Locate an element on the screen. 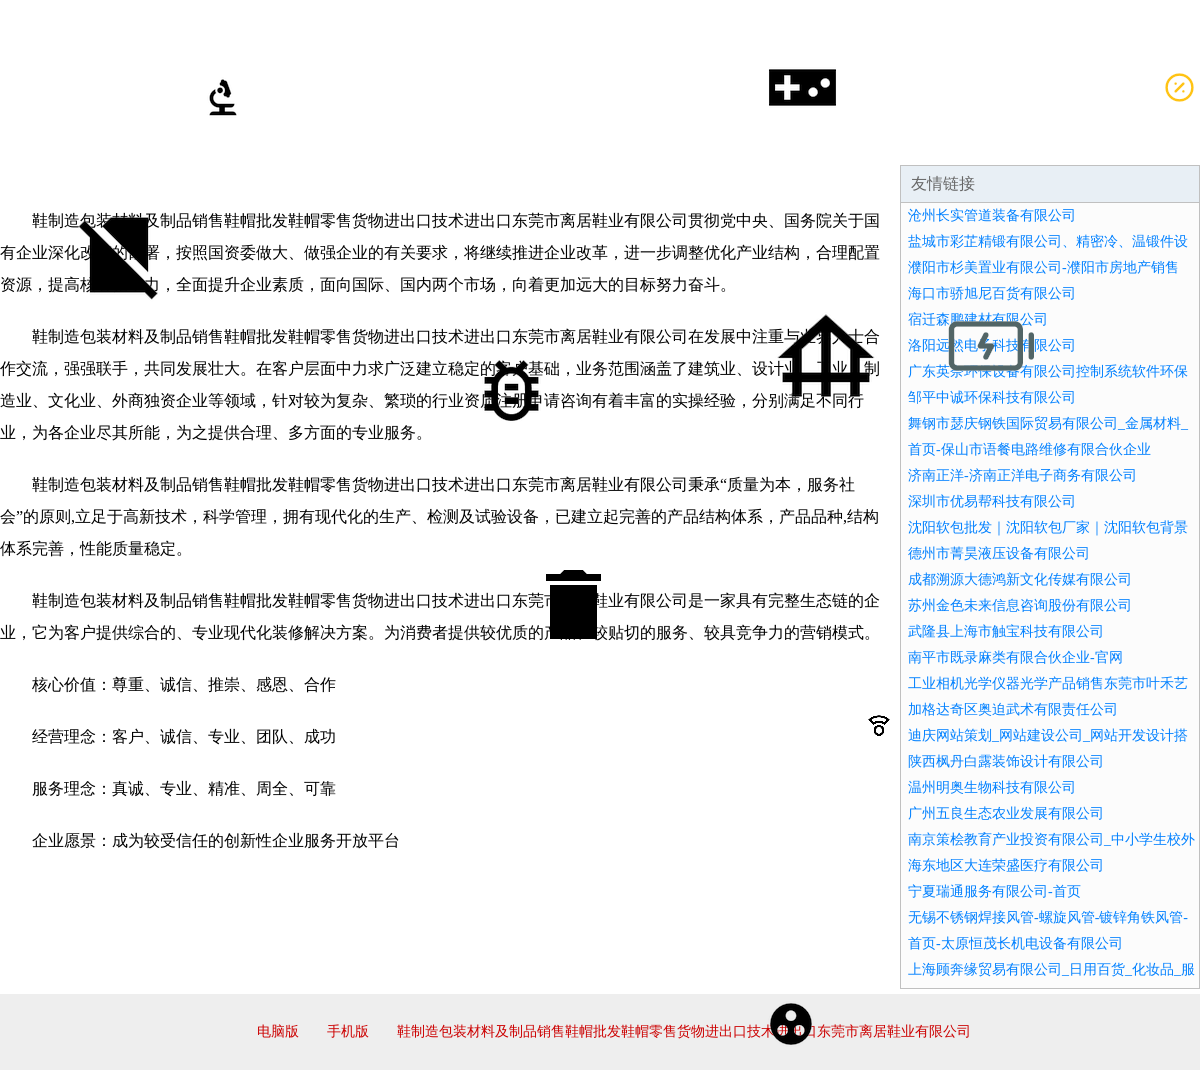  report a bug or issue is located at coordinates (511, 390).